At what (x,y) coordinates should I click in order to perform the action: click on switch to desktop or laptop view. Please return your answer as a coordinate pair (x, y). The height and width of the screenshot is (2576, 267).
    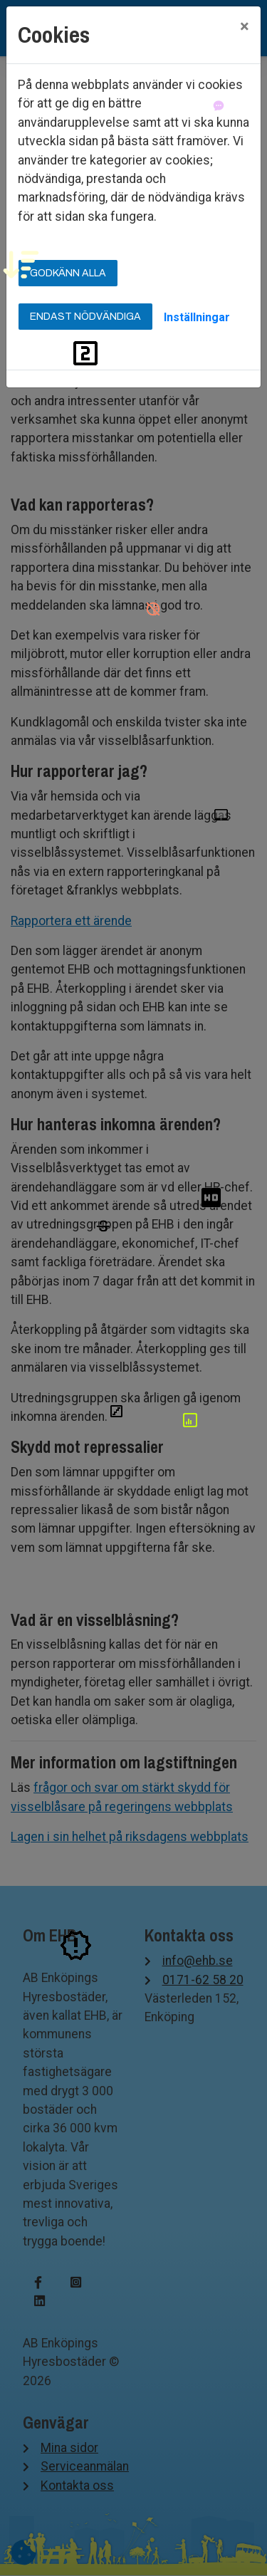
    Looking at the image, I should click on (221, 815).